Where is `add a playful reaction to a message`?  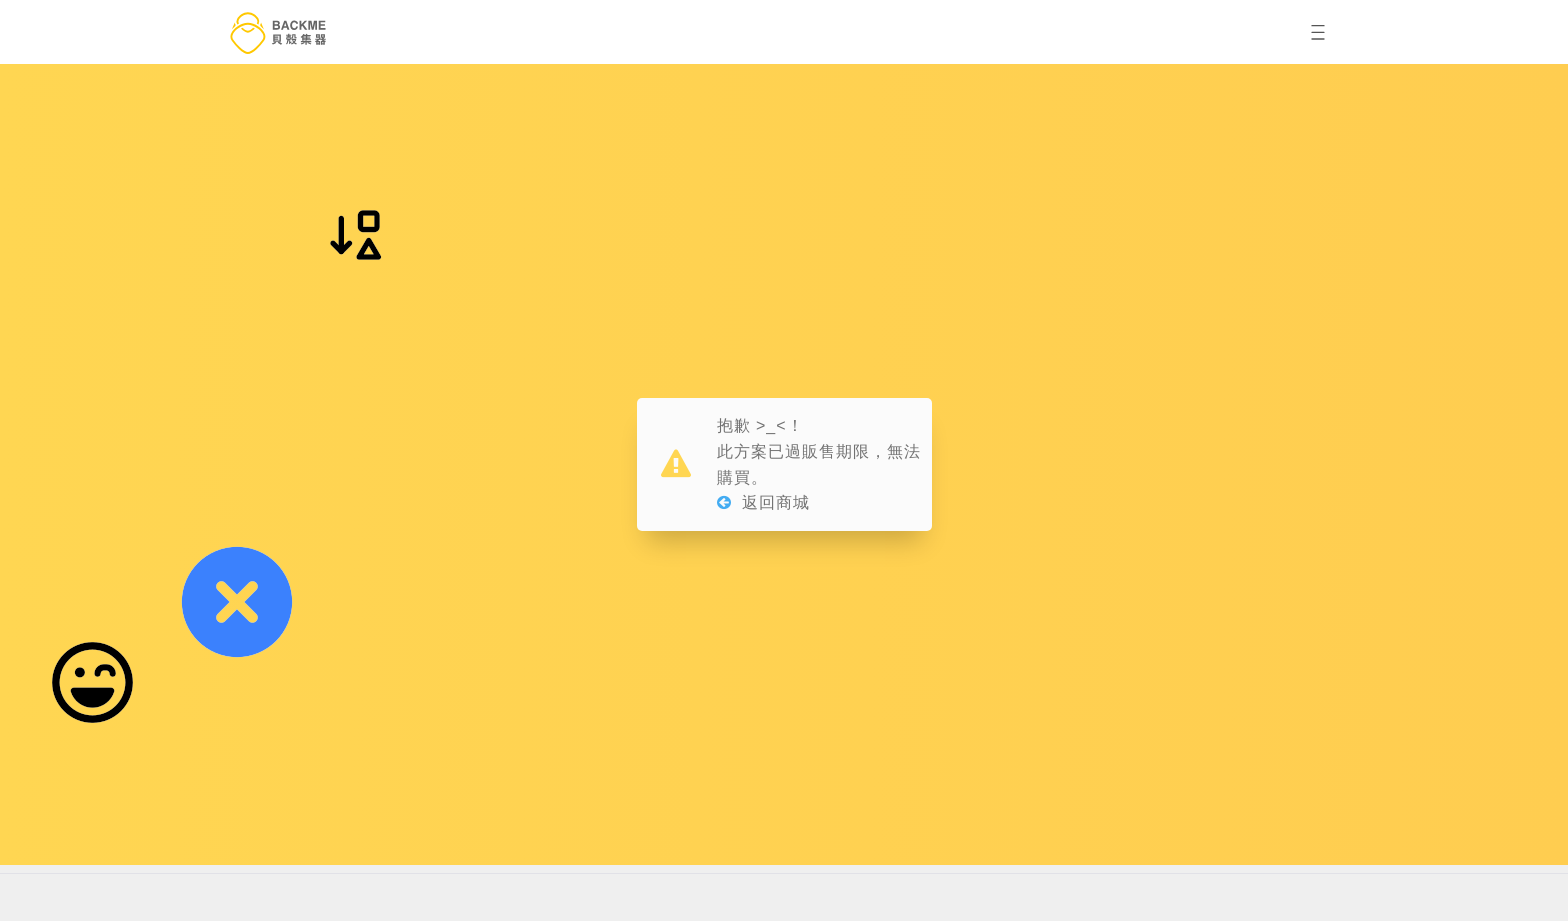
add a playful reaction to a message is located at coordinates (92, 682).